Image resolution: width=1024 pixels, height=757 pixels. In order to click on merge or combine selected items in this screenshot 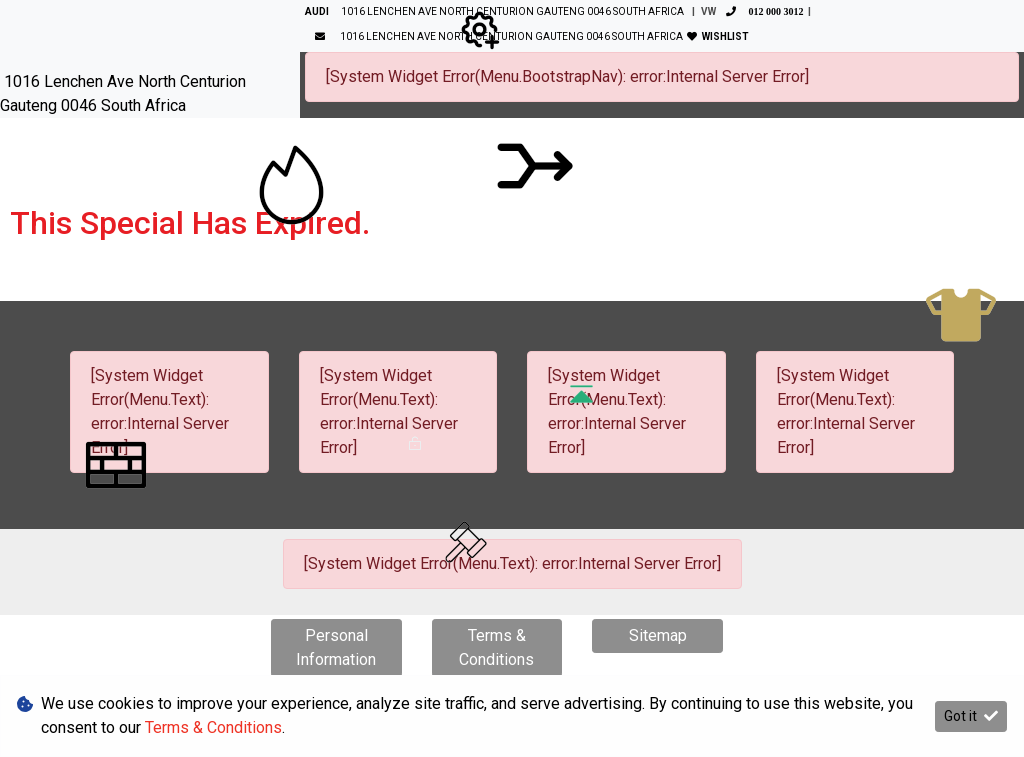, I will do `click(535, 166)`.